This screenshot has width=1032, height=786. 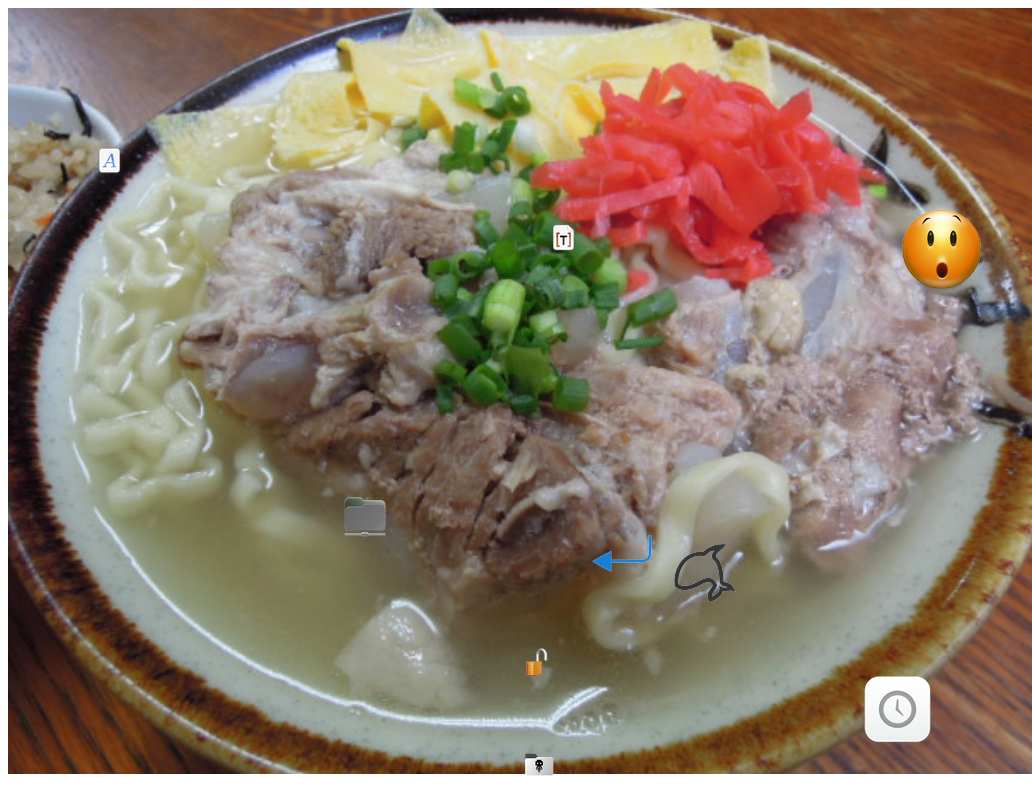 I want to click on folder containing USB security testing tools, so click(x=539, y=765).